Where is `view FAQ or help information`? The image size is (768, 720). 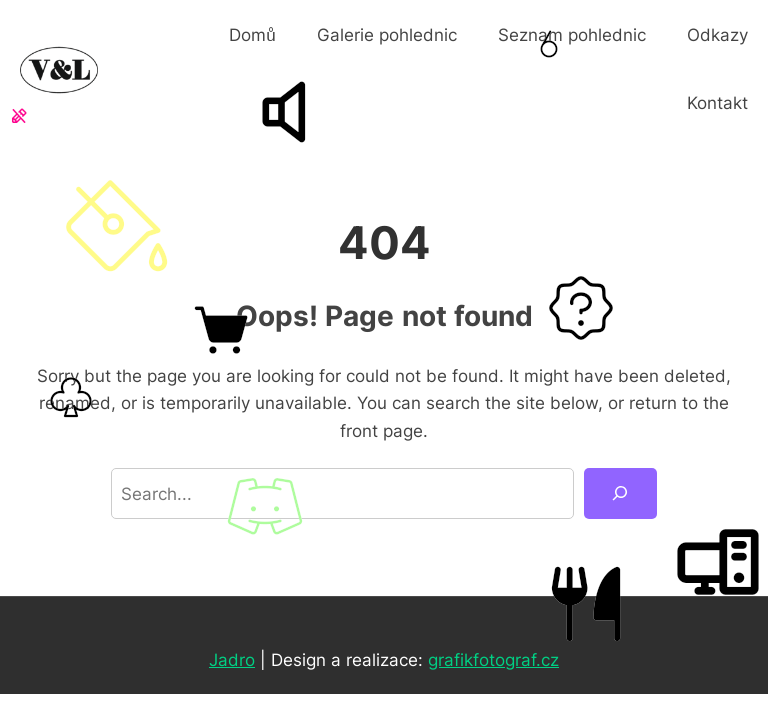 view FAQ or help information is located at coordinates (581, 308).